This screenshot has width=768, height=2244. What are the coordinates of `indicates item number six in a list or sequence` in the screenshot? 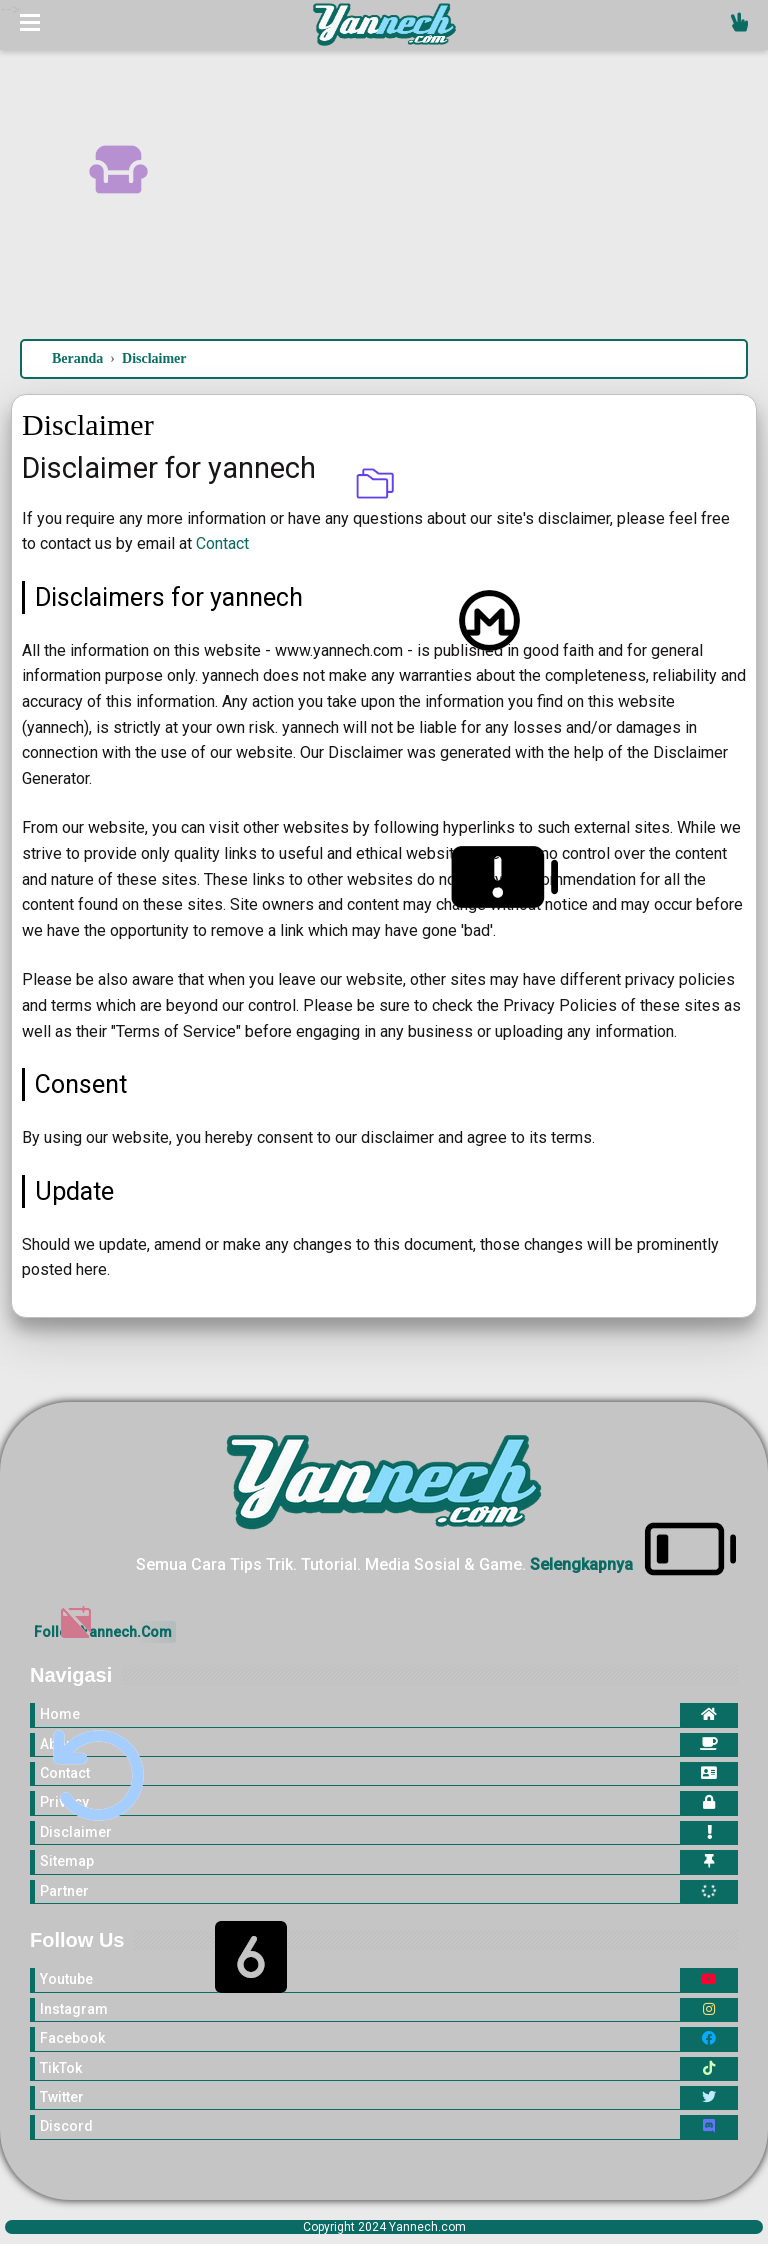 It's located at (251, 1957).